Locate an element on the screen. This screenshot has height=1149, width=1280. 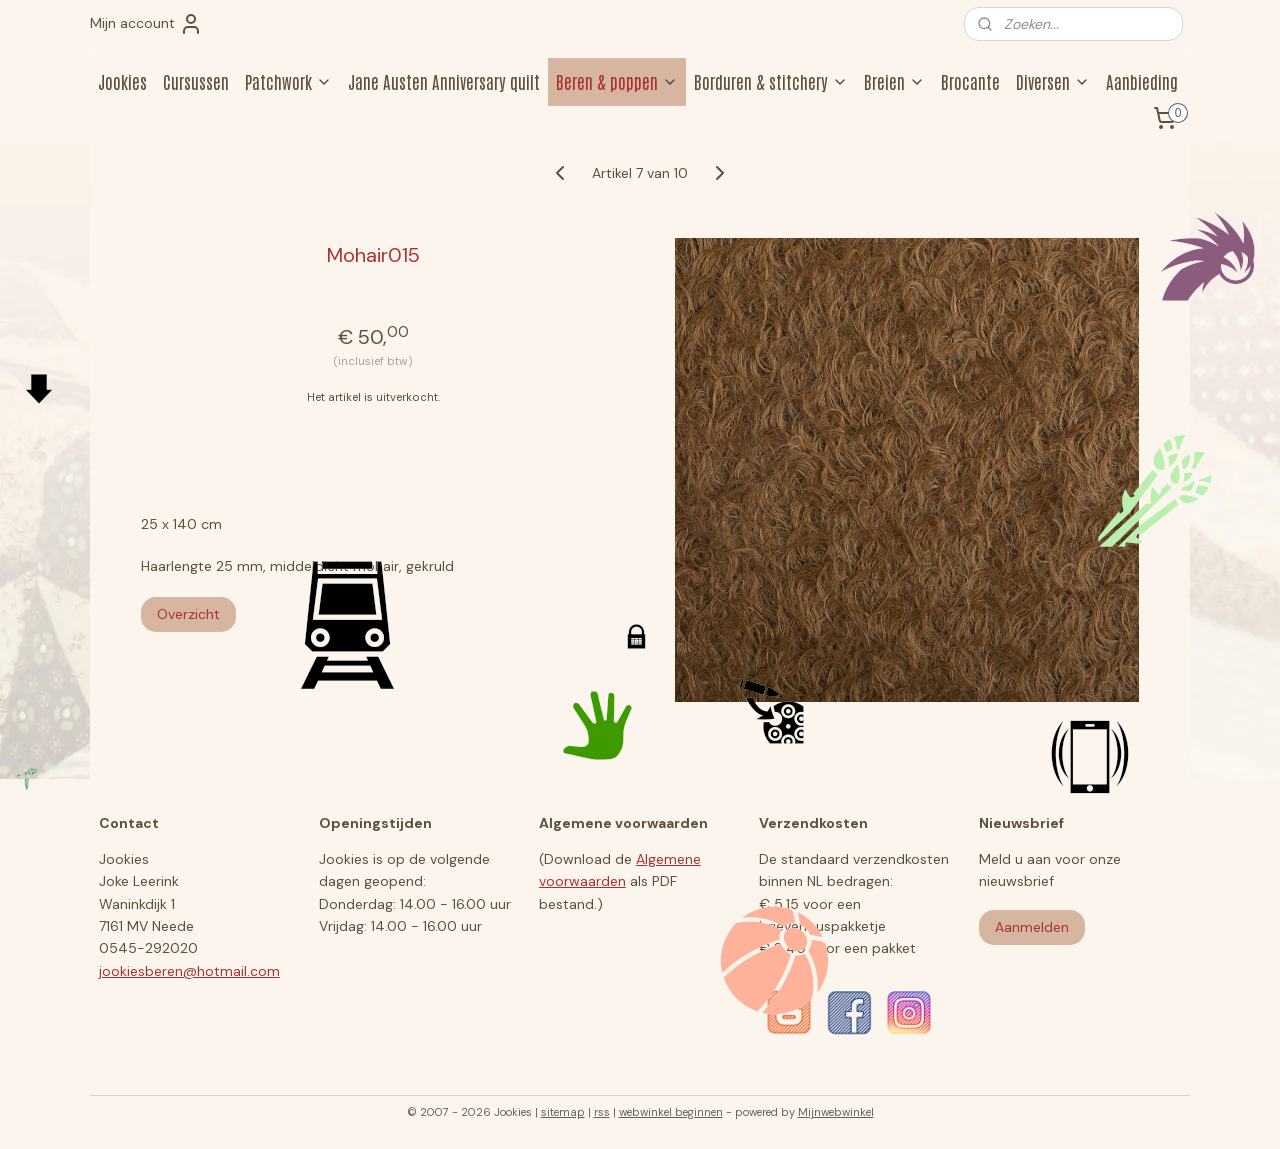
download a file or content is located at coordinates (39, 389).